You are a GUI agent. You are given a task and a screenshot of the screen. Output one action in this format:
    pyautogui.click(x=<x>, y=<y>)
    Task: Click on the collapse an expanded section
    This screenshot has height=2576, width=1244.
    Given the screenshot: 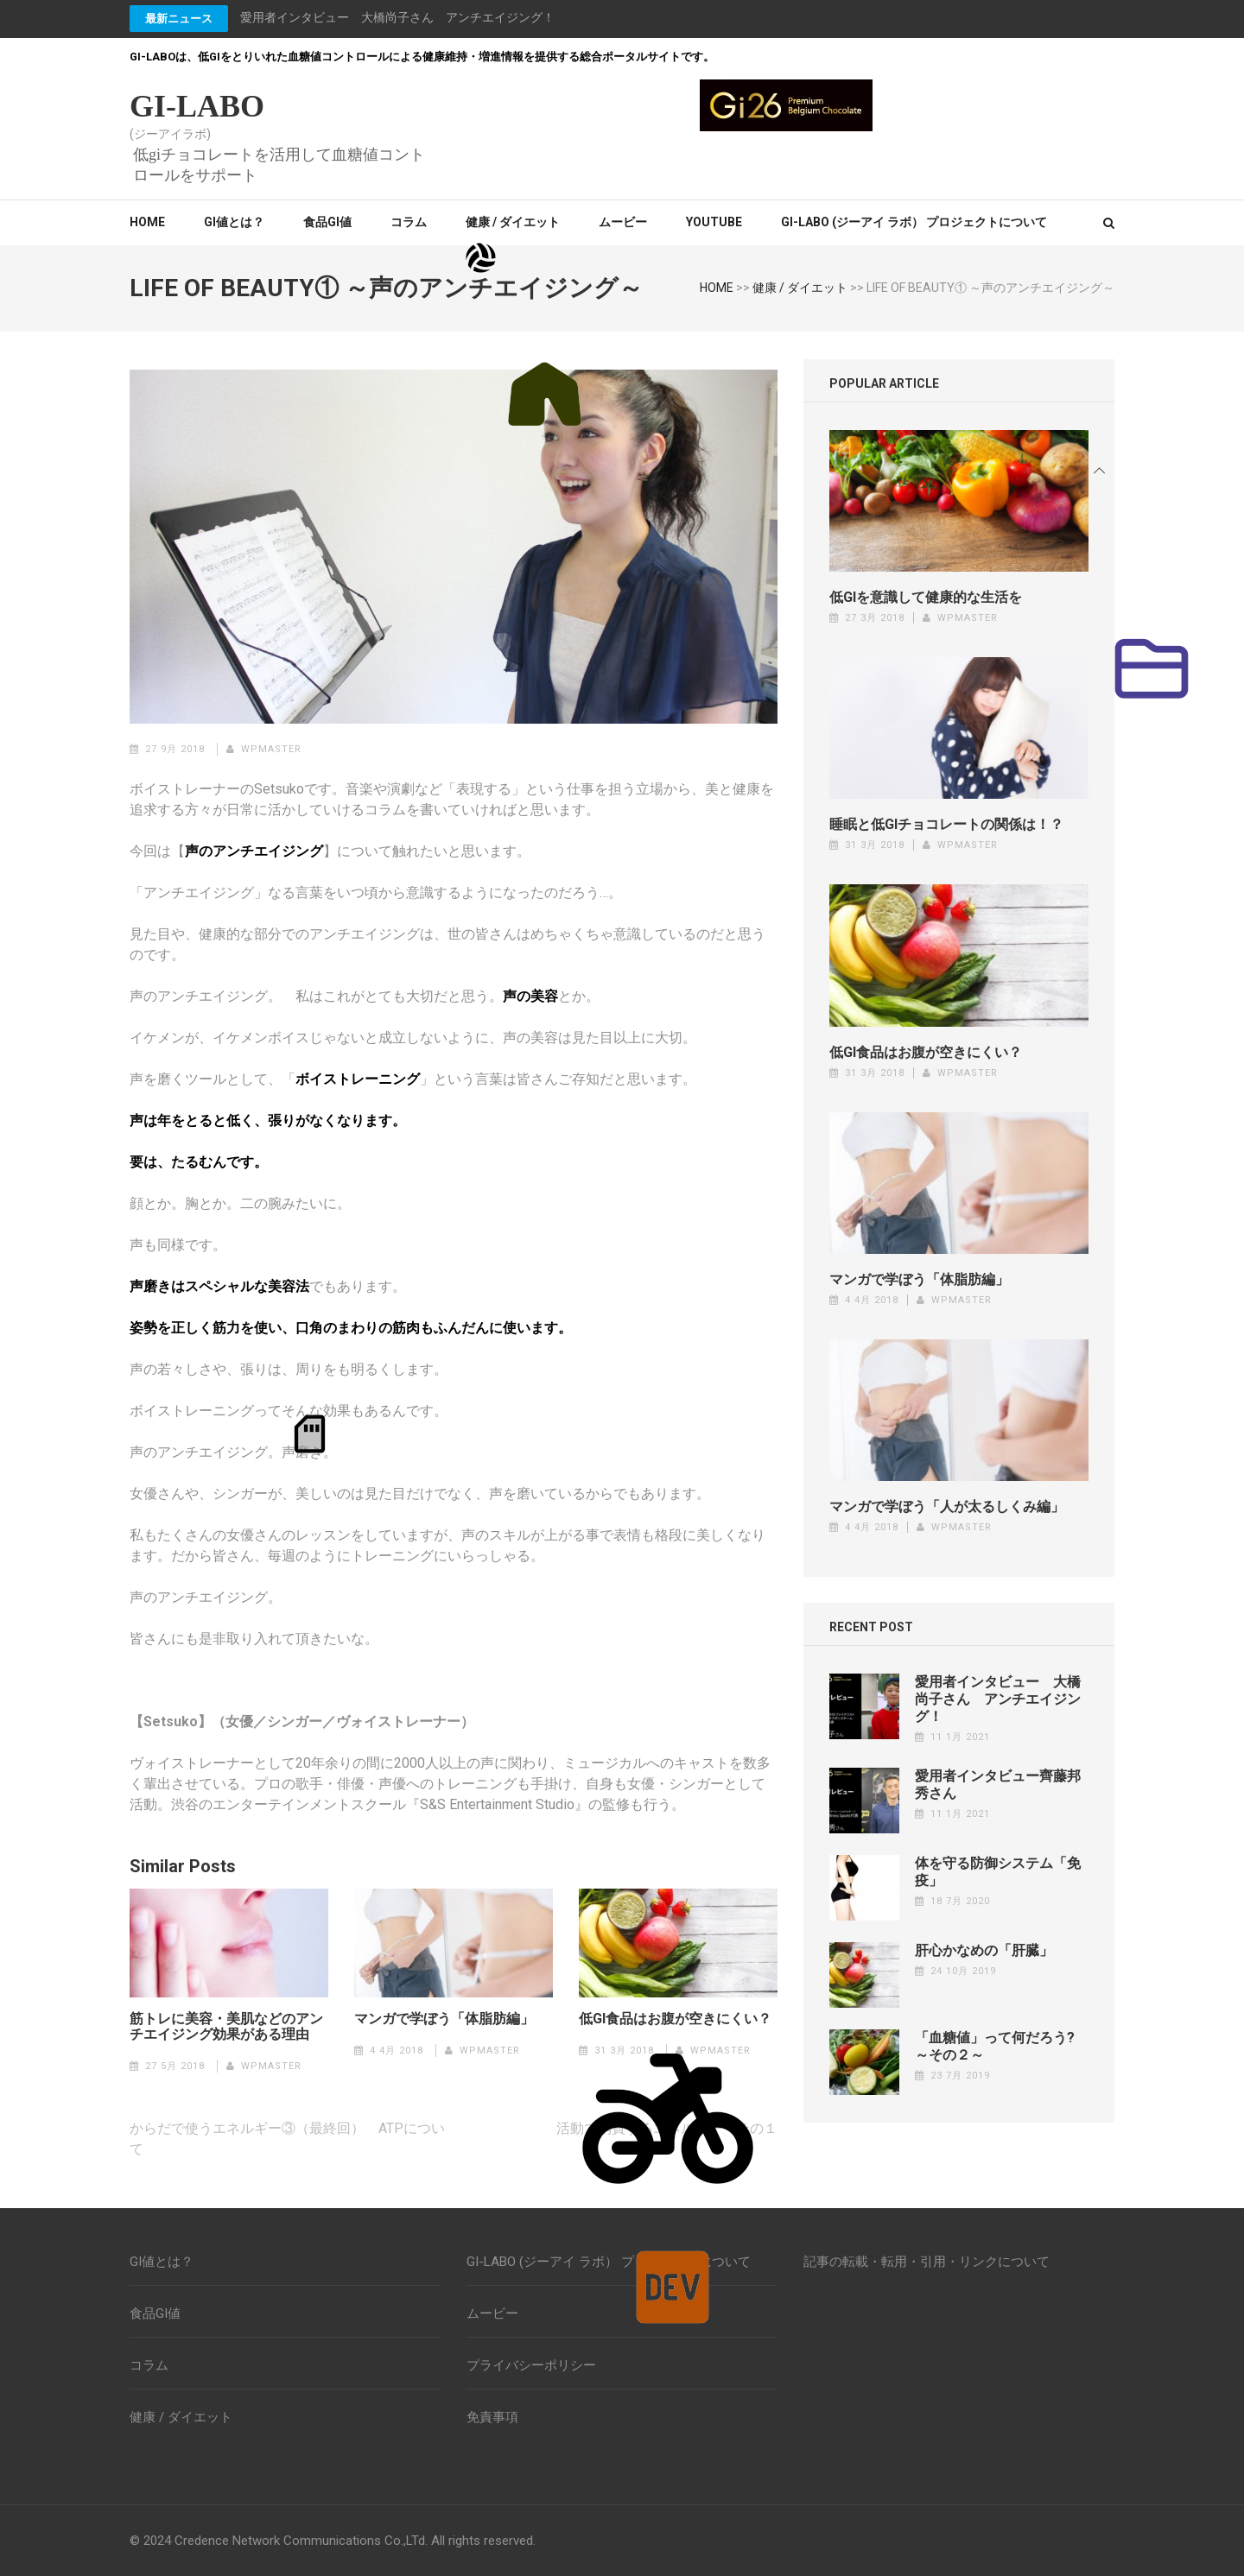 What is the action you would take?
    pyautogui.click(x=1099, y=471)
    